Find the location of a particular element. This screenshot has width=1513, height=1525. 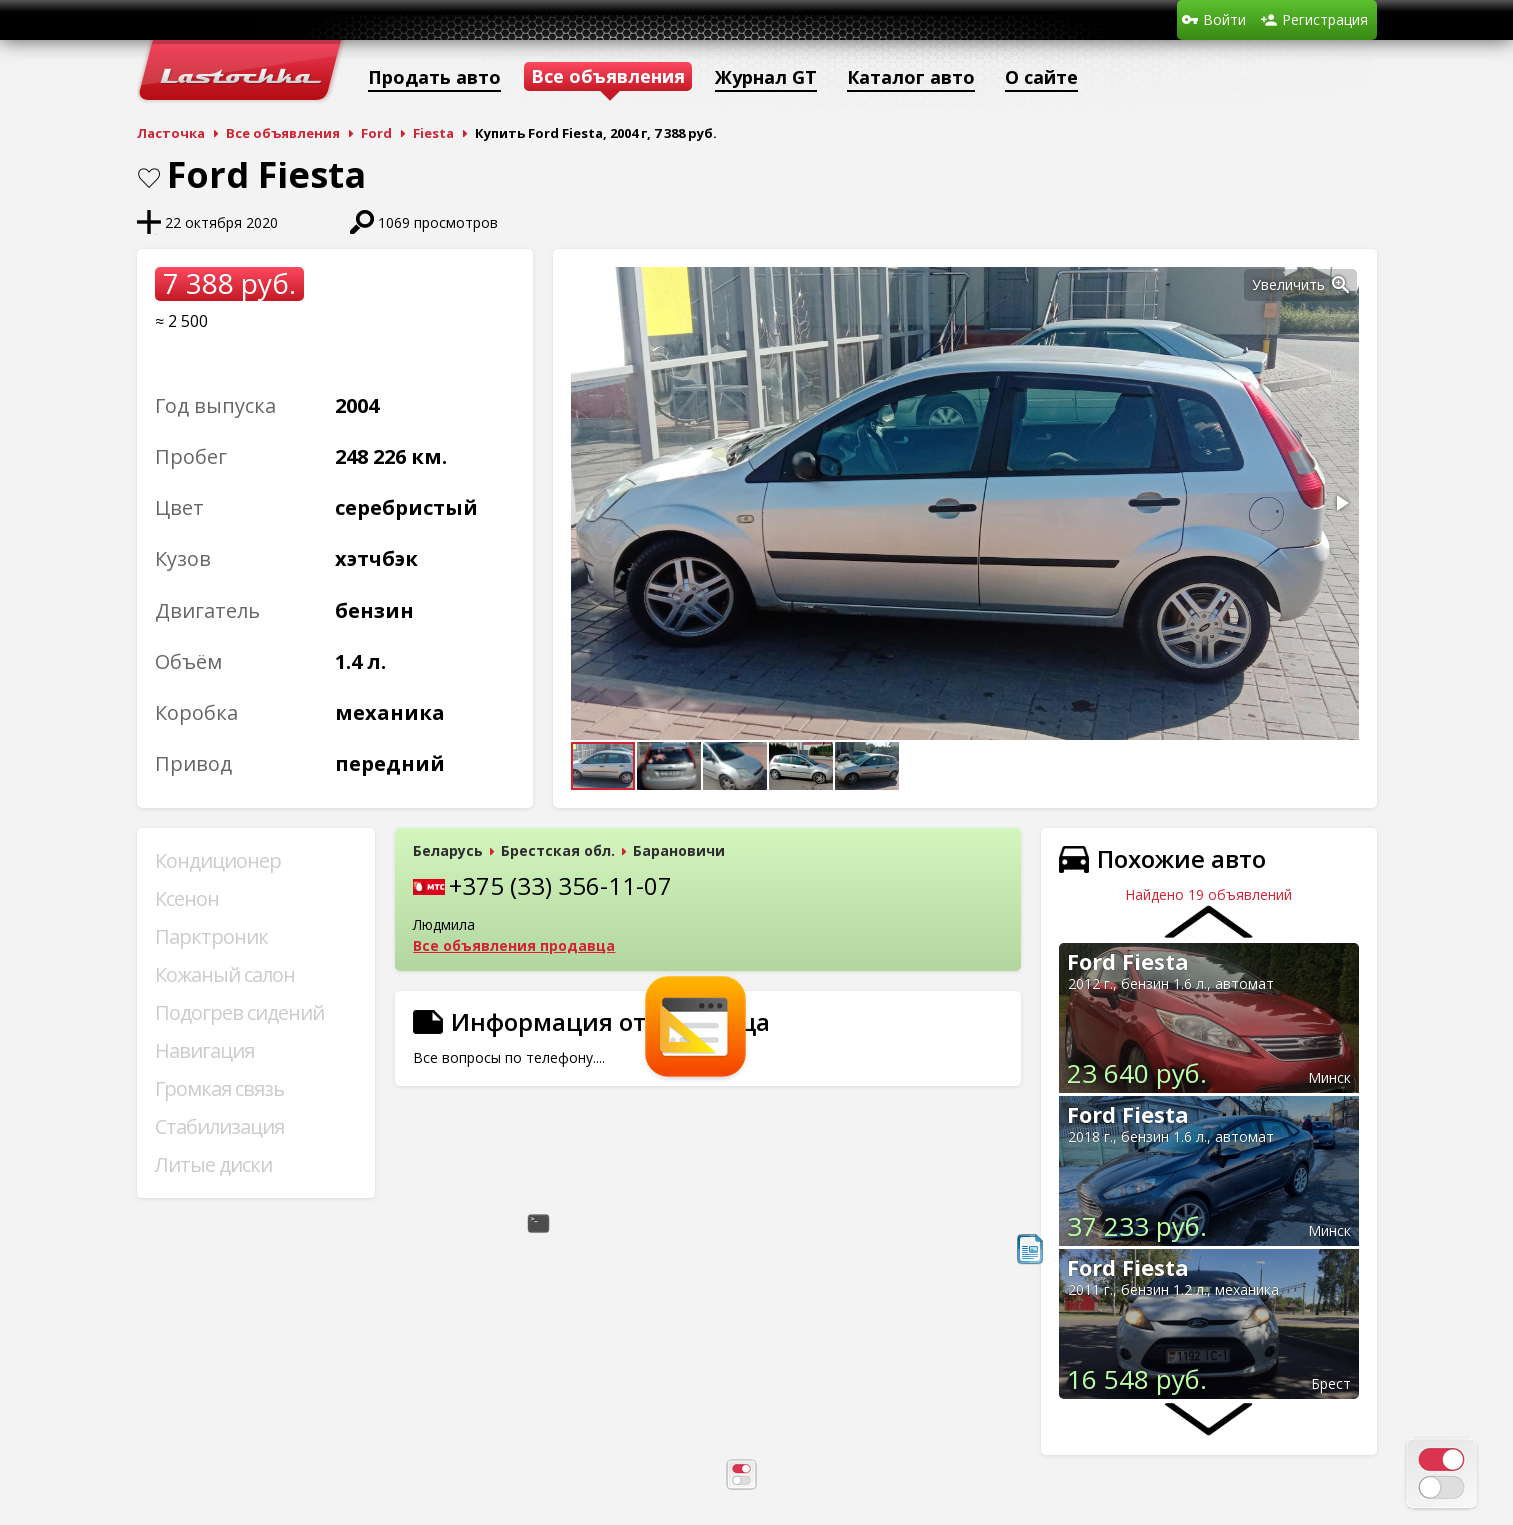

open Cambalache GTK UI designer app is located at coordinates (695, 1026).